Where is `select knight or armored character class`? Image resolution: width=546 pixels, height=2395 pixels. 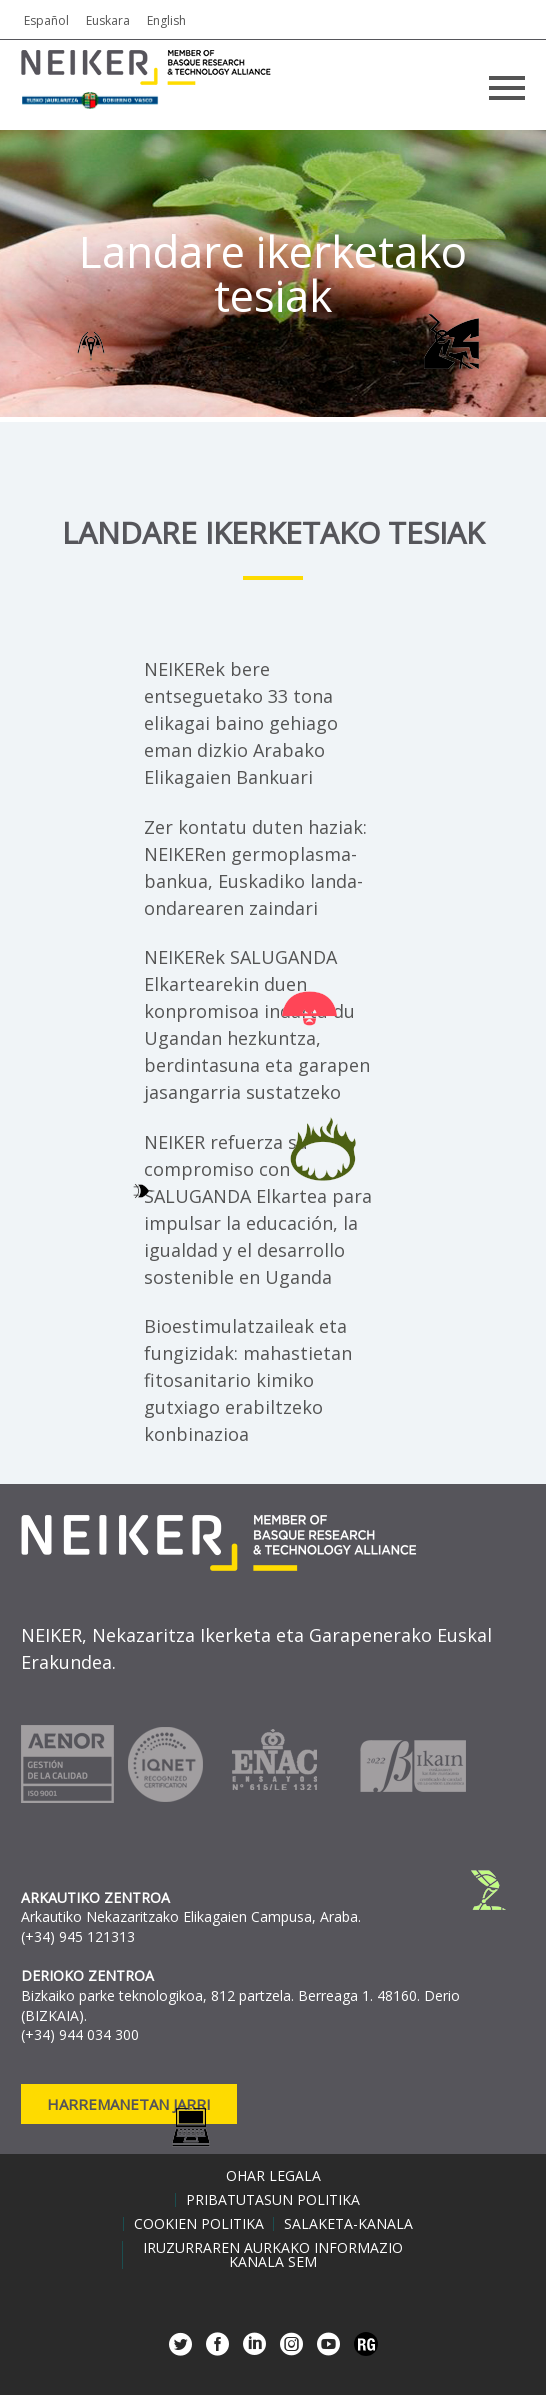
select knight or armored character class is located at coordinates (309, 1009).